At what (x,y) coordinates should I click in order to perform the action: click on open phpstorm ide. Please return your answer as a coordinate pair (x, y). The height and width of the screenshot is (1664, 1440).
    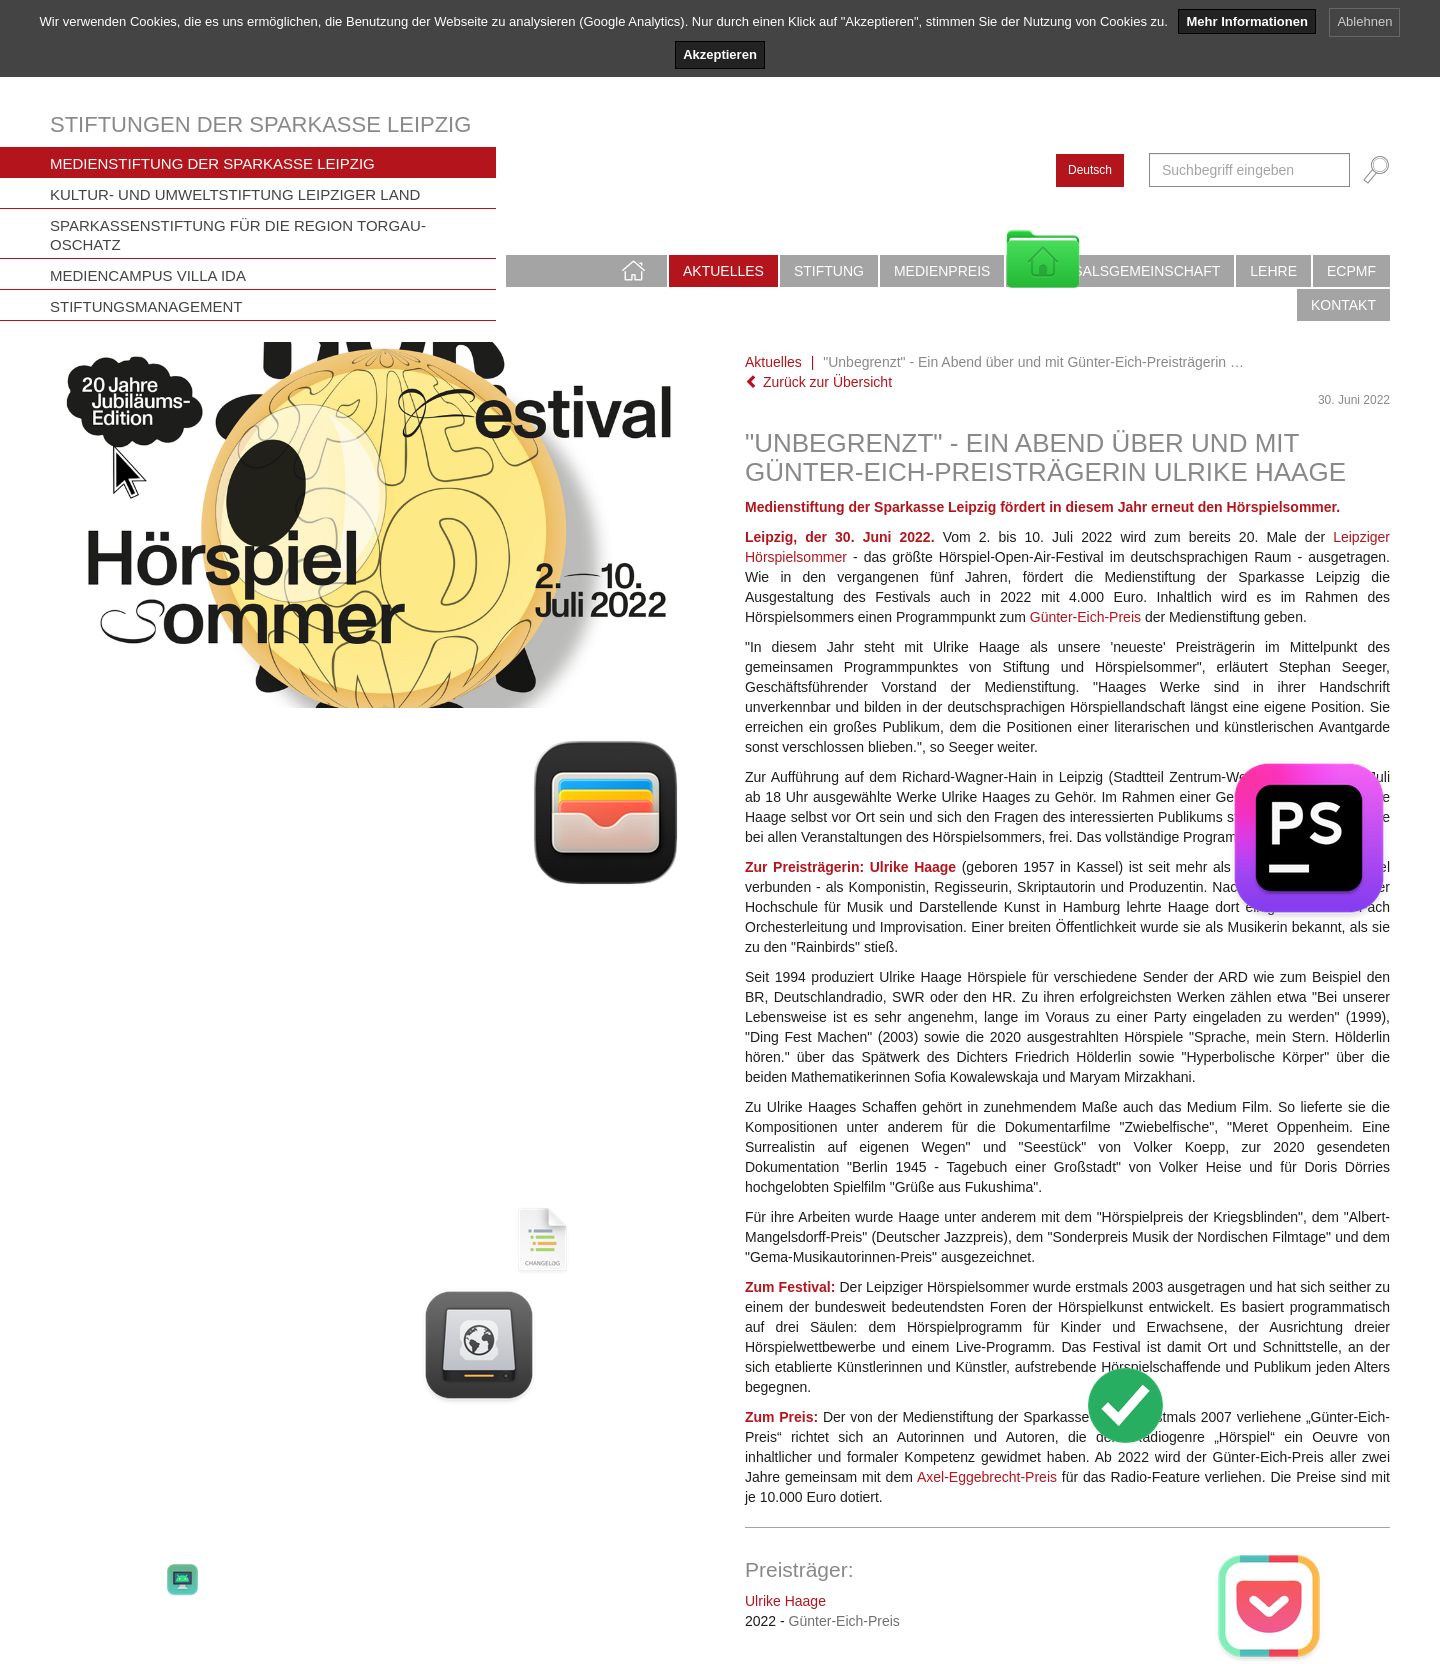
    Looking at the image, I should click on (1309, 838).